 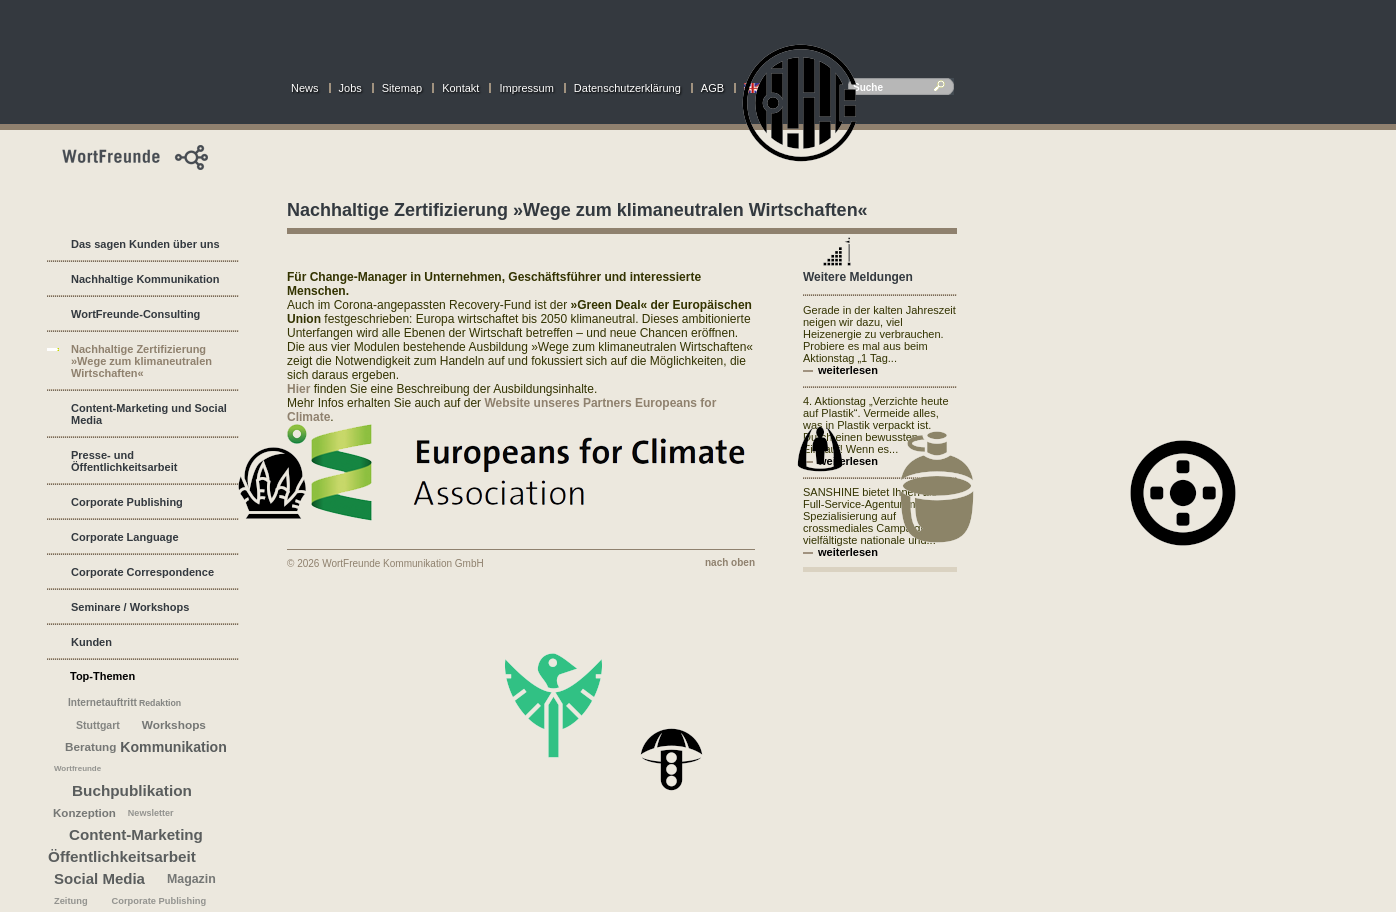 What do you see at coordinates (820, 449) in the screenshot?
I see `notification security settings` at bounding box center [820, 449].